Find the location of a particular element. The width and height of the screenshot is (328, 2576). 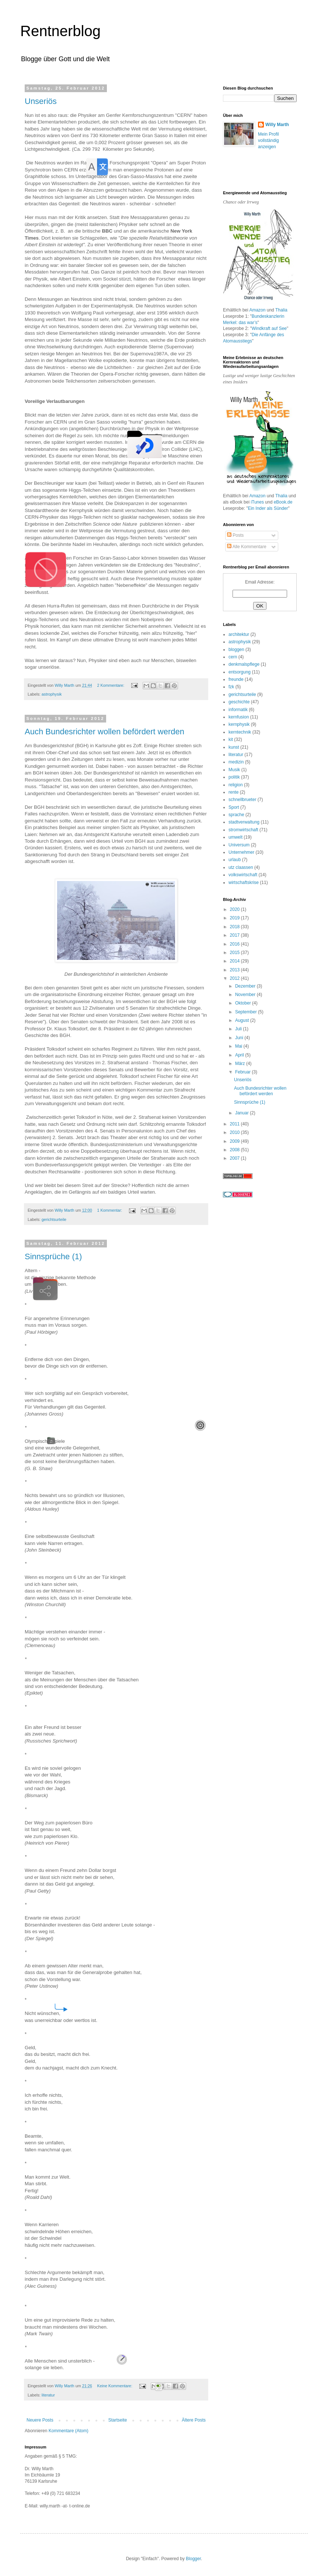

open your public shared folder is located at coordinates (45, 1289).